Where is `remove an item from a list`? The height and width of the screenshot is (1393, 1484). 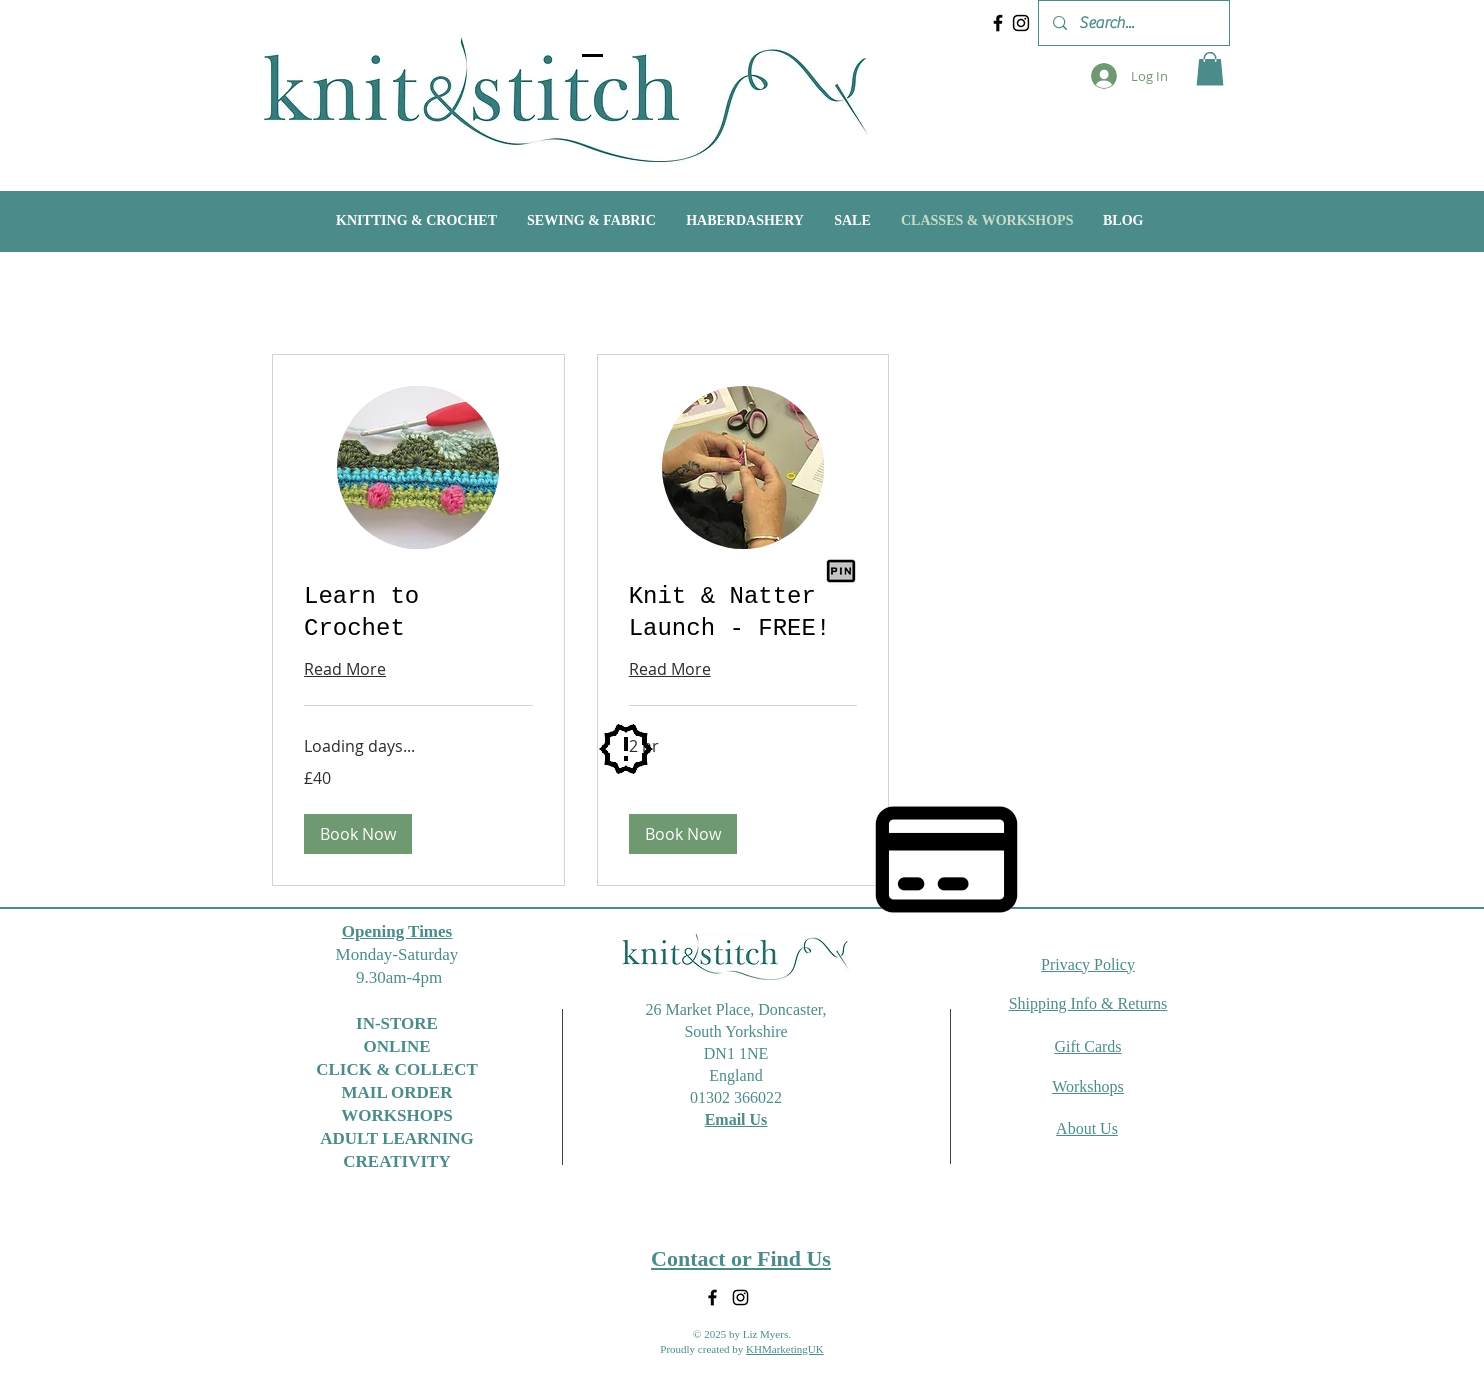
remove an item from a list is located at coordinates (593, 55).